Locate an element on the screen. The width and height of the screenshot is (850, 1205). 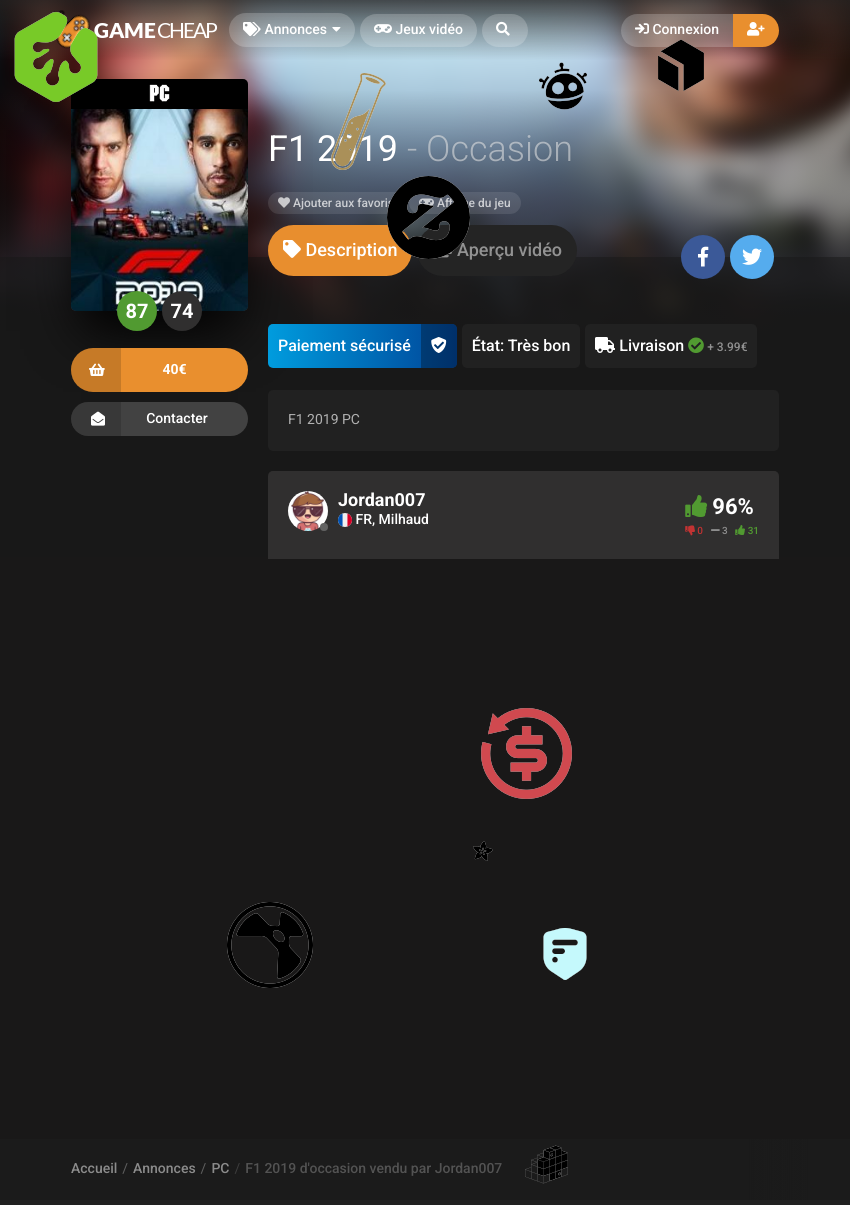
access box cloud storage is located at coordinates (681, 66).